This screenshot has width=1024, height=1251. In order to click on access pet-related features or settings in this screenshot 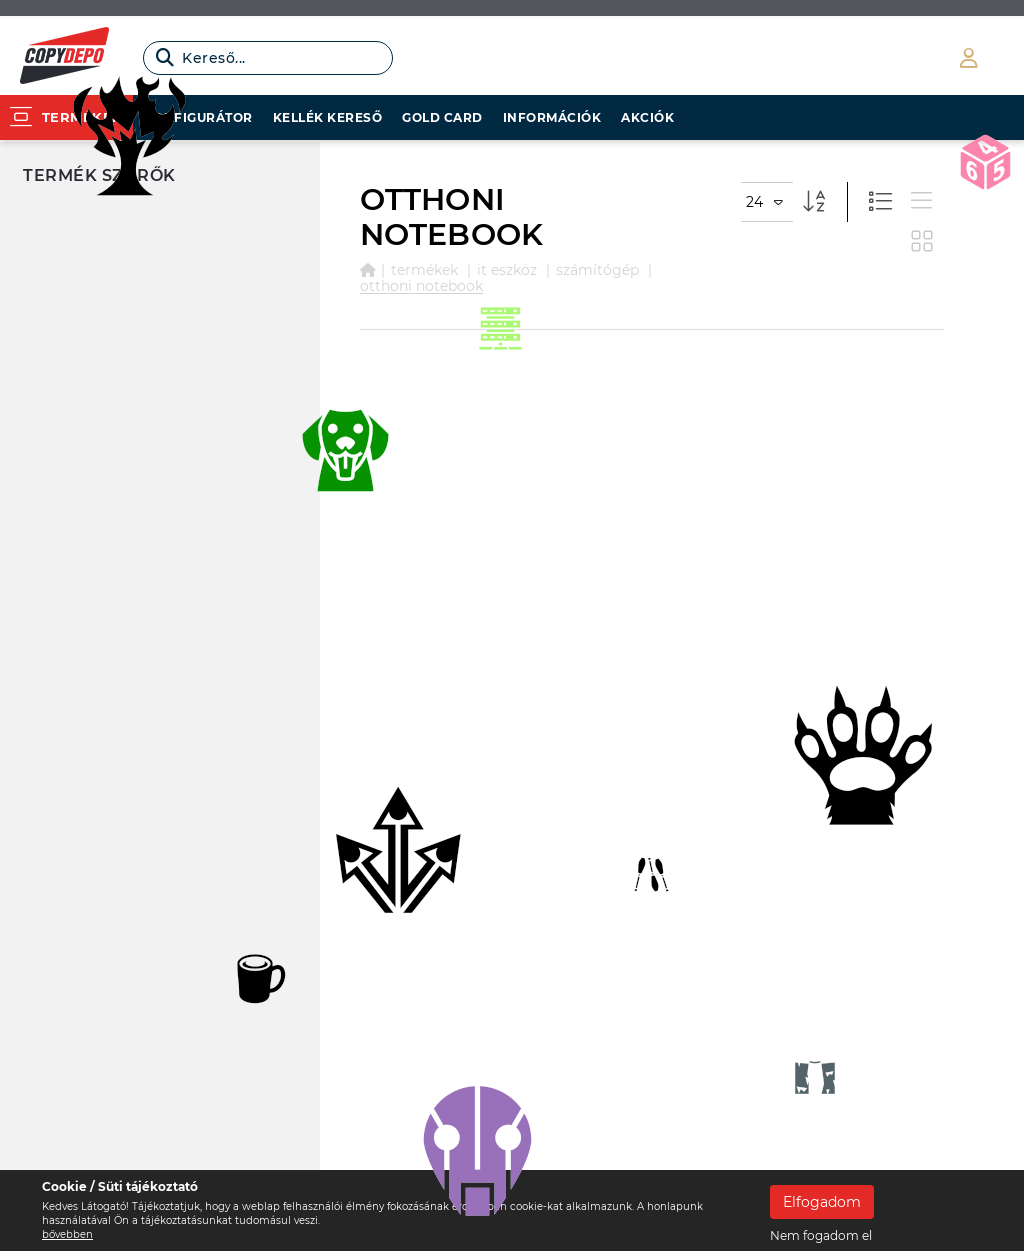, I will do `click(864, 754)`.